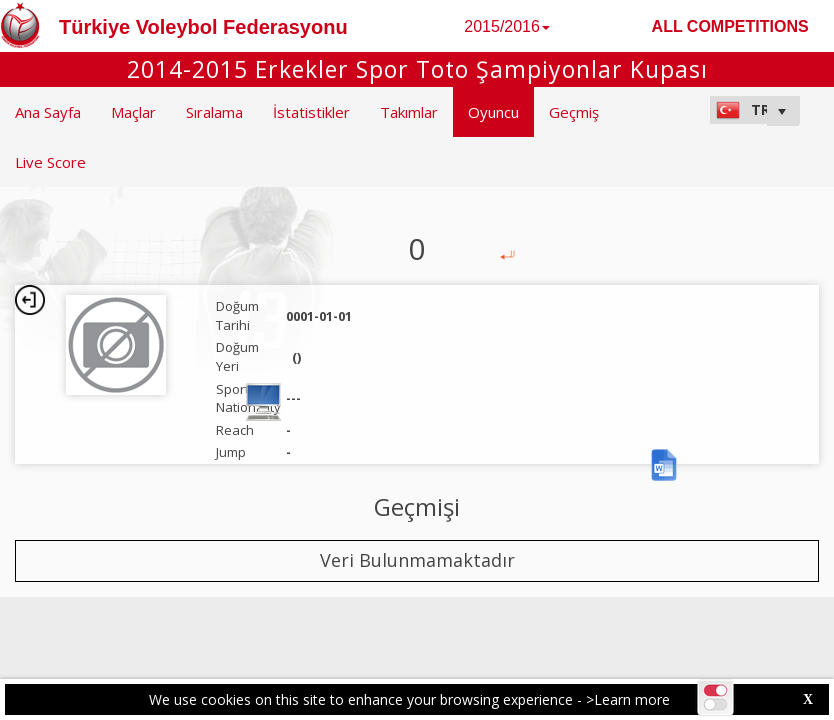 The width and height of the screenshot is (834, 720). I want to click on reply all to an email message, so click(507, 254).